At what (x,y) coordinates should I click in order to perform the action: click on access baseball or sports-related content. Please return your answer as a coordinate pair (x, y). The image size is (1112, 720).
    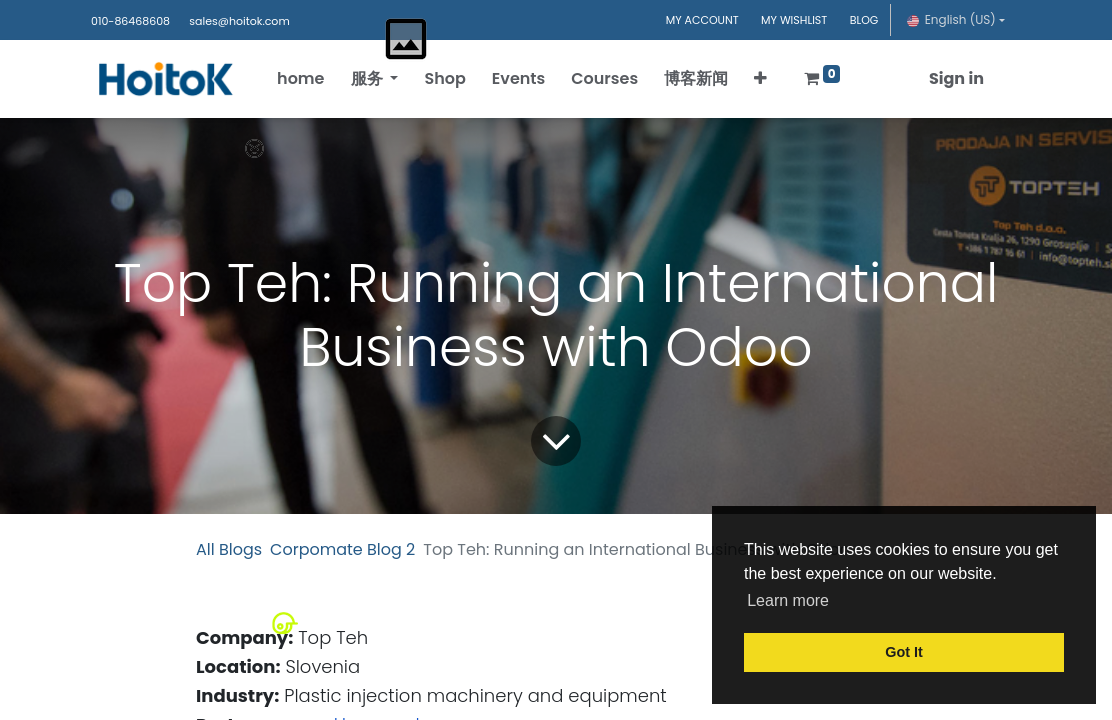
    Looking at the image, I should click on (284, 623).